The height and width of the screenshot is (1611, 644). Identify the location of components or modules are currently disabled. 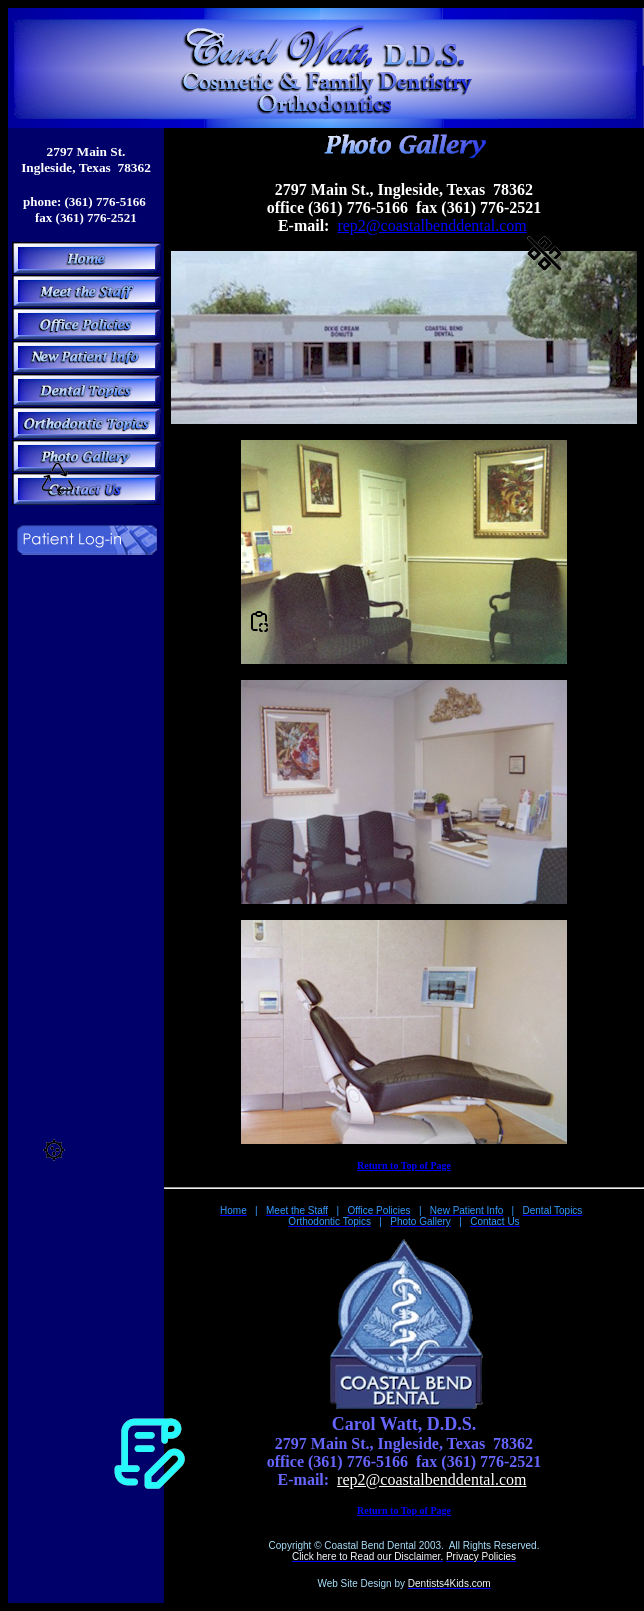
(544, 253).